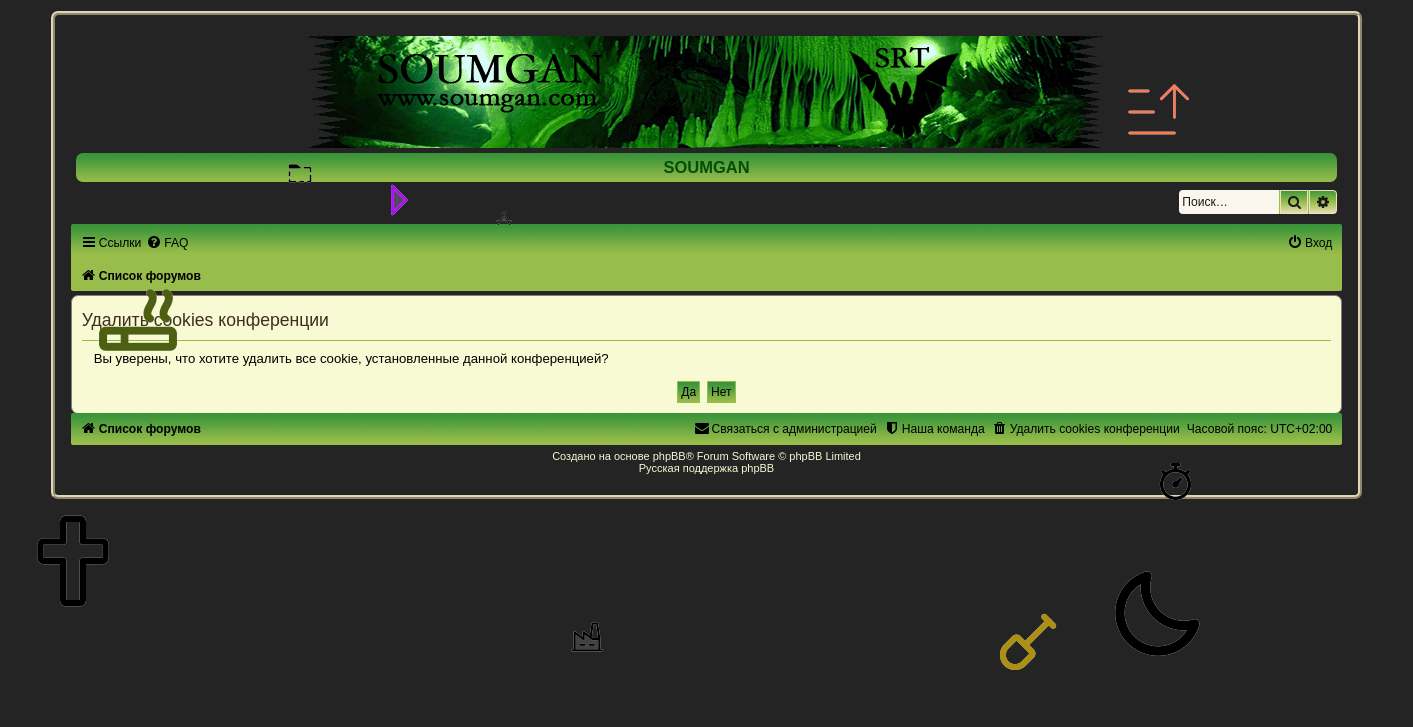 This screenshot has height=727, width=1413. Describe the element at coordinates (1175, 481) in the screenshot. I see `start or stop a timer` at that location.